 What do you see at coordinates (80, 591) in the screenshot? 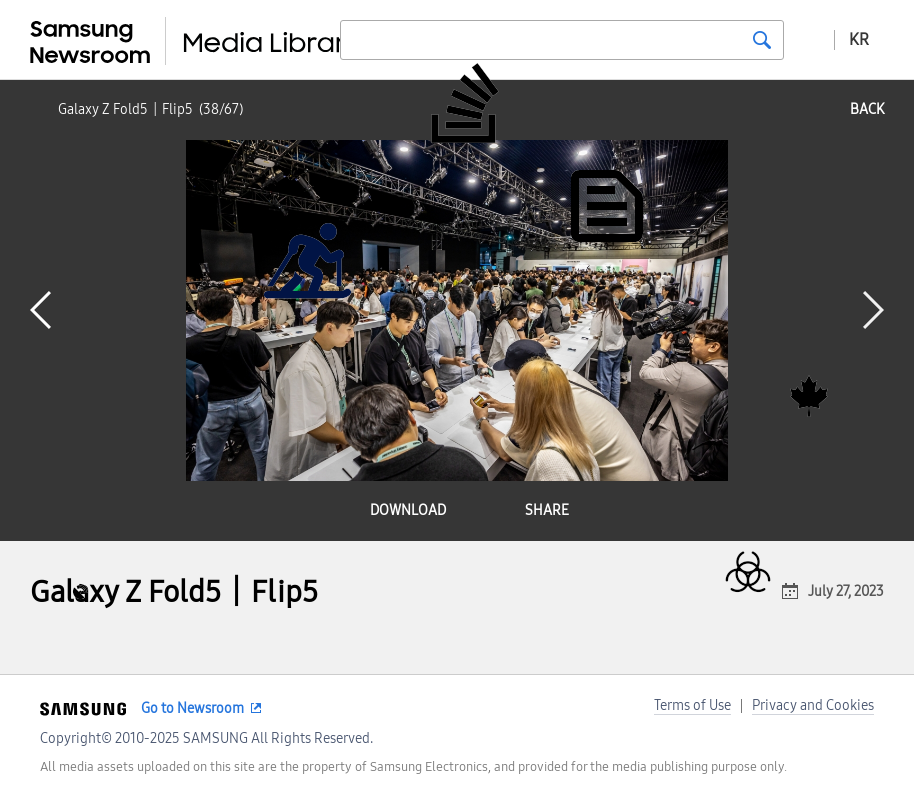
I see `access satellite or broadcast settings` at bounding box center [80, 591].